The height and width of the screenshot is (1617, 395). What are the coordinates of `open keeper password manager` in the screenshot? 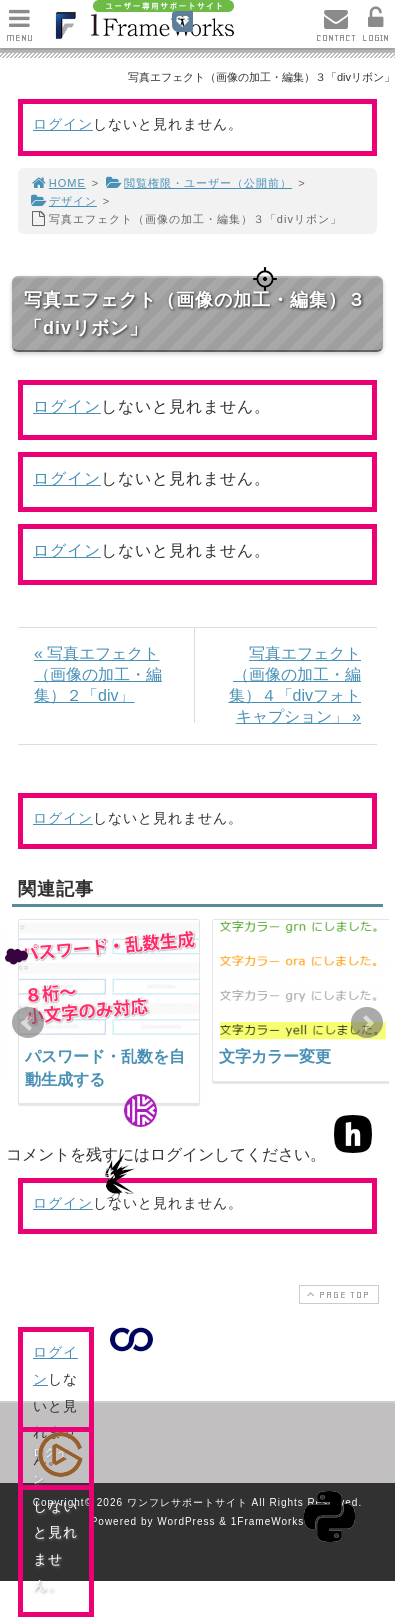 It's located at (140, 1110).